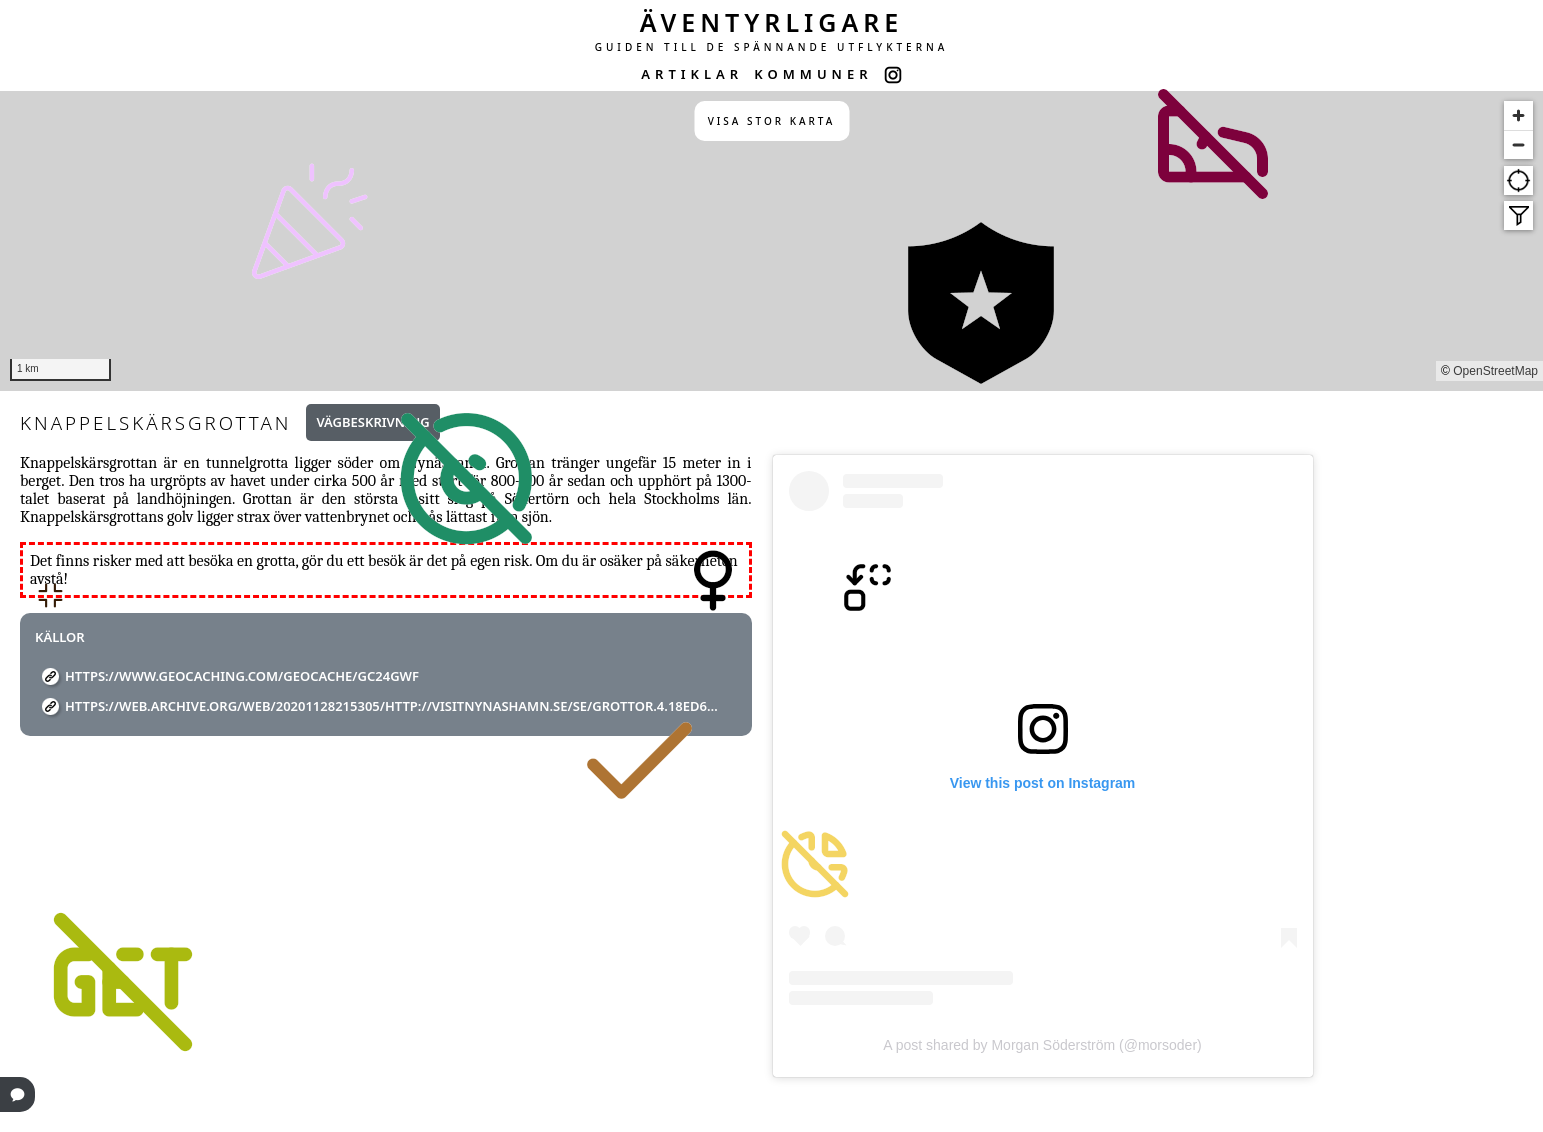 The width and height of the screenshot is (1543, 1132). What do you see at coordinates (466, 478) in the screenshot?
I see `indicates content is not copyrighted` at bounding box center [466, 478].